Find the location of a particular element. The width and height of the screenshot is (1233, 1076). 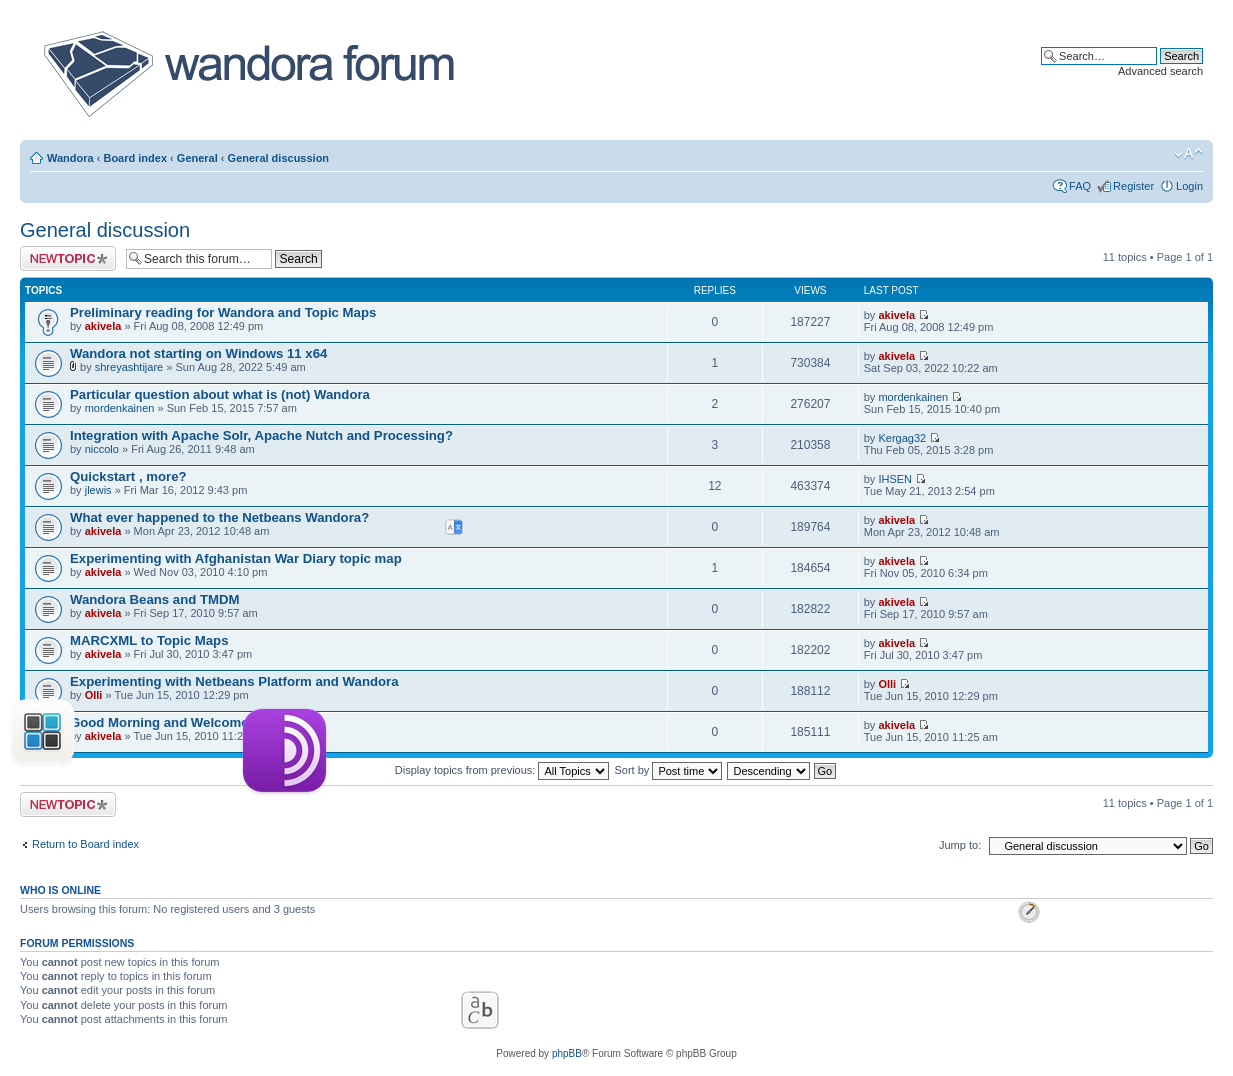

access language and region settings is located at coordinates (454, 527).